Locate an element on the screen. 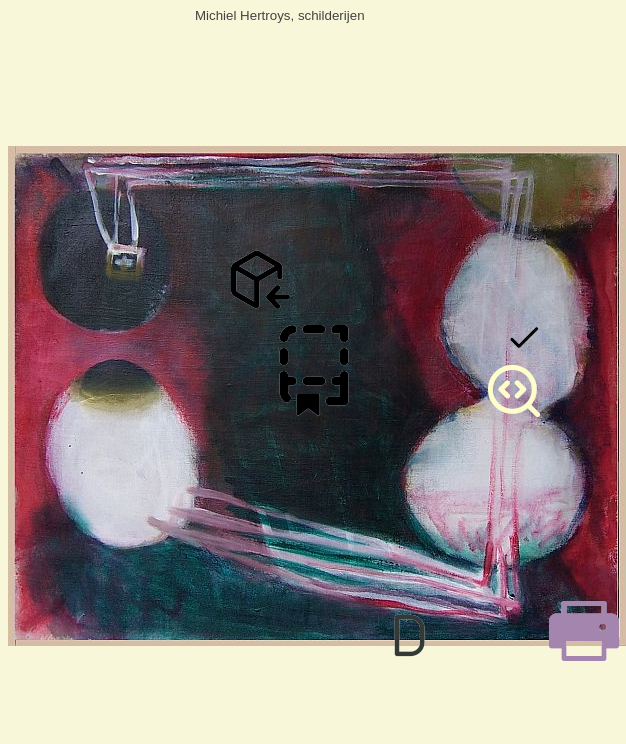 Image resolution: width=626 pixels, height=744 pixels. represents the letter D in alphabetical navigation is located at coordinates (408, 635).